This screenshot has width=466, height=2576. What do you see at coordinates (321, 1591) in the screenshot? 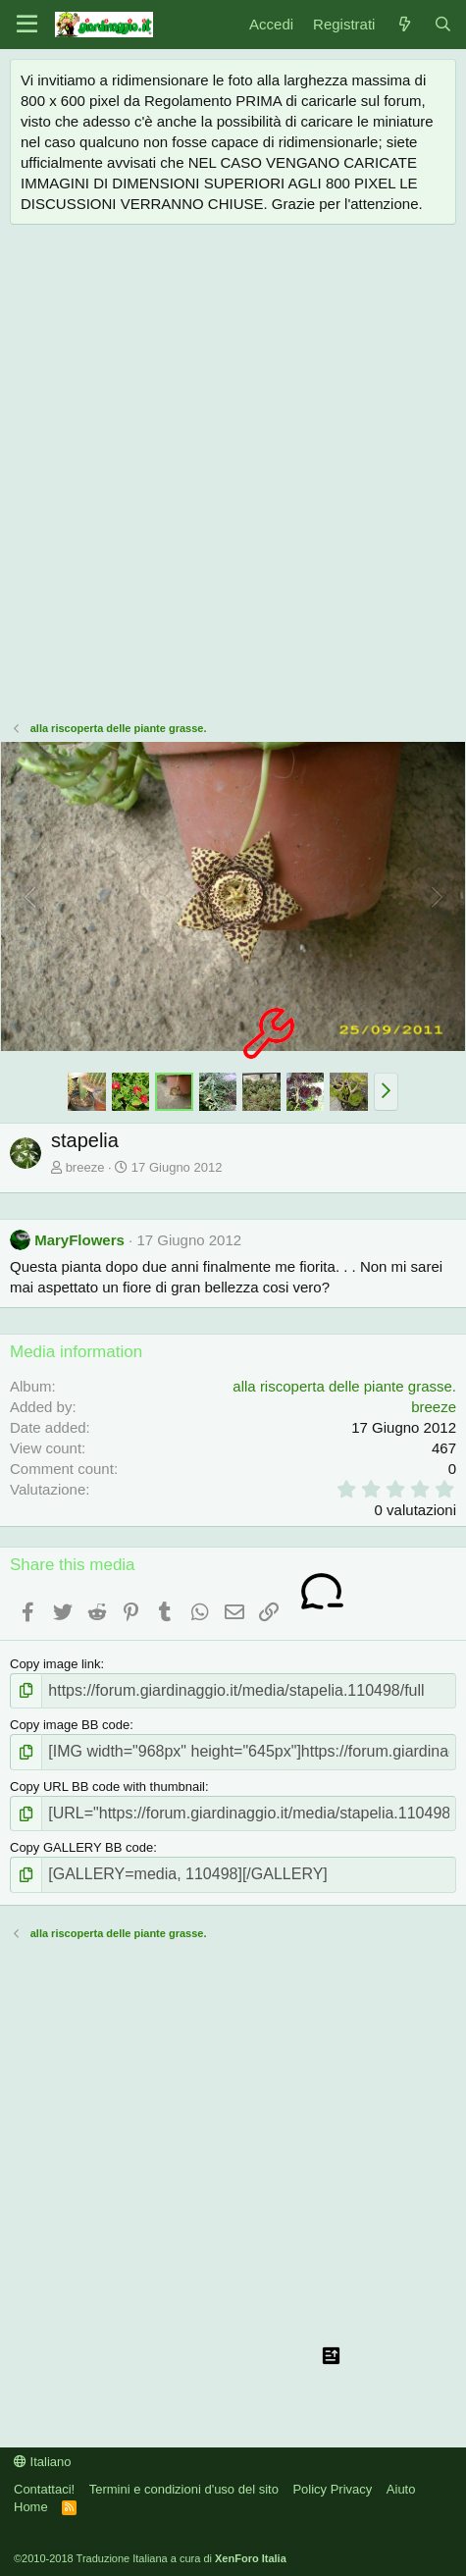
I see `remove a message or conversation` at bounding box center [321, 1591].